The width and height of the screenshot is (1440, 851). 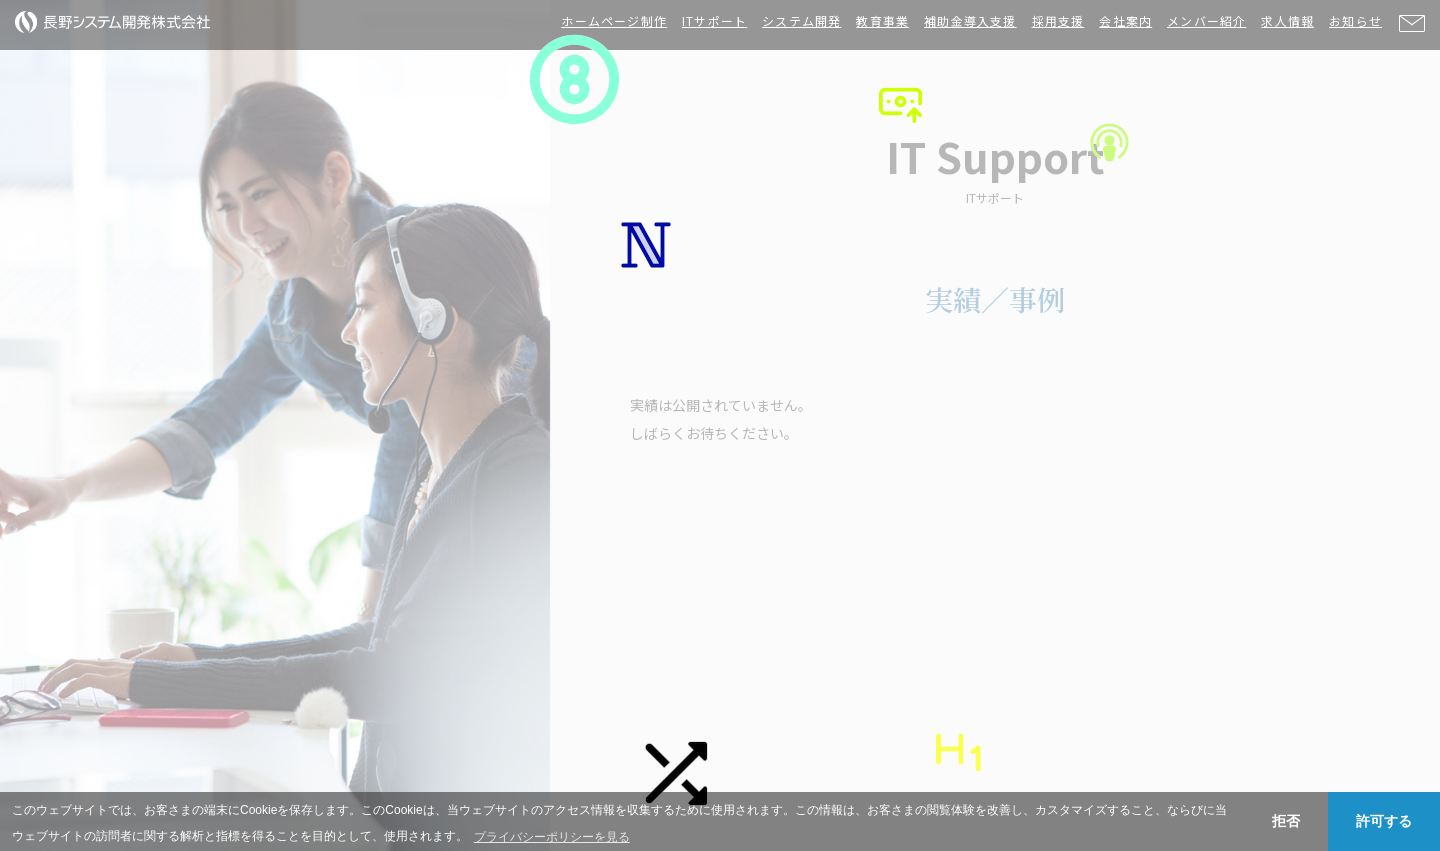 I want to click on shuffle playlist or queue, so click(x=675, y=773).